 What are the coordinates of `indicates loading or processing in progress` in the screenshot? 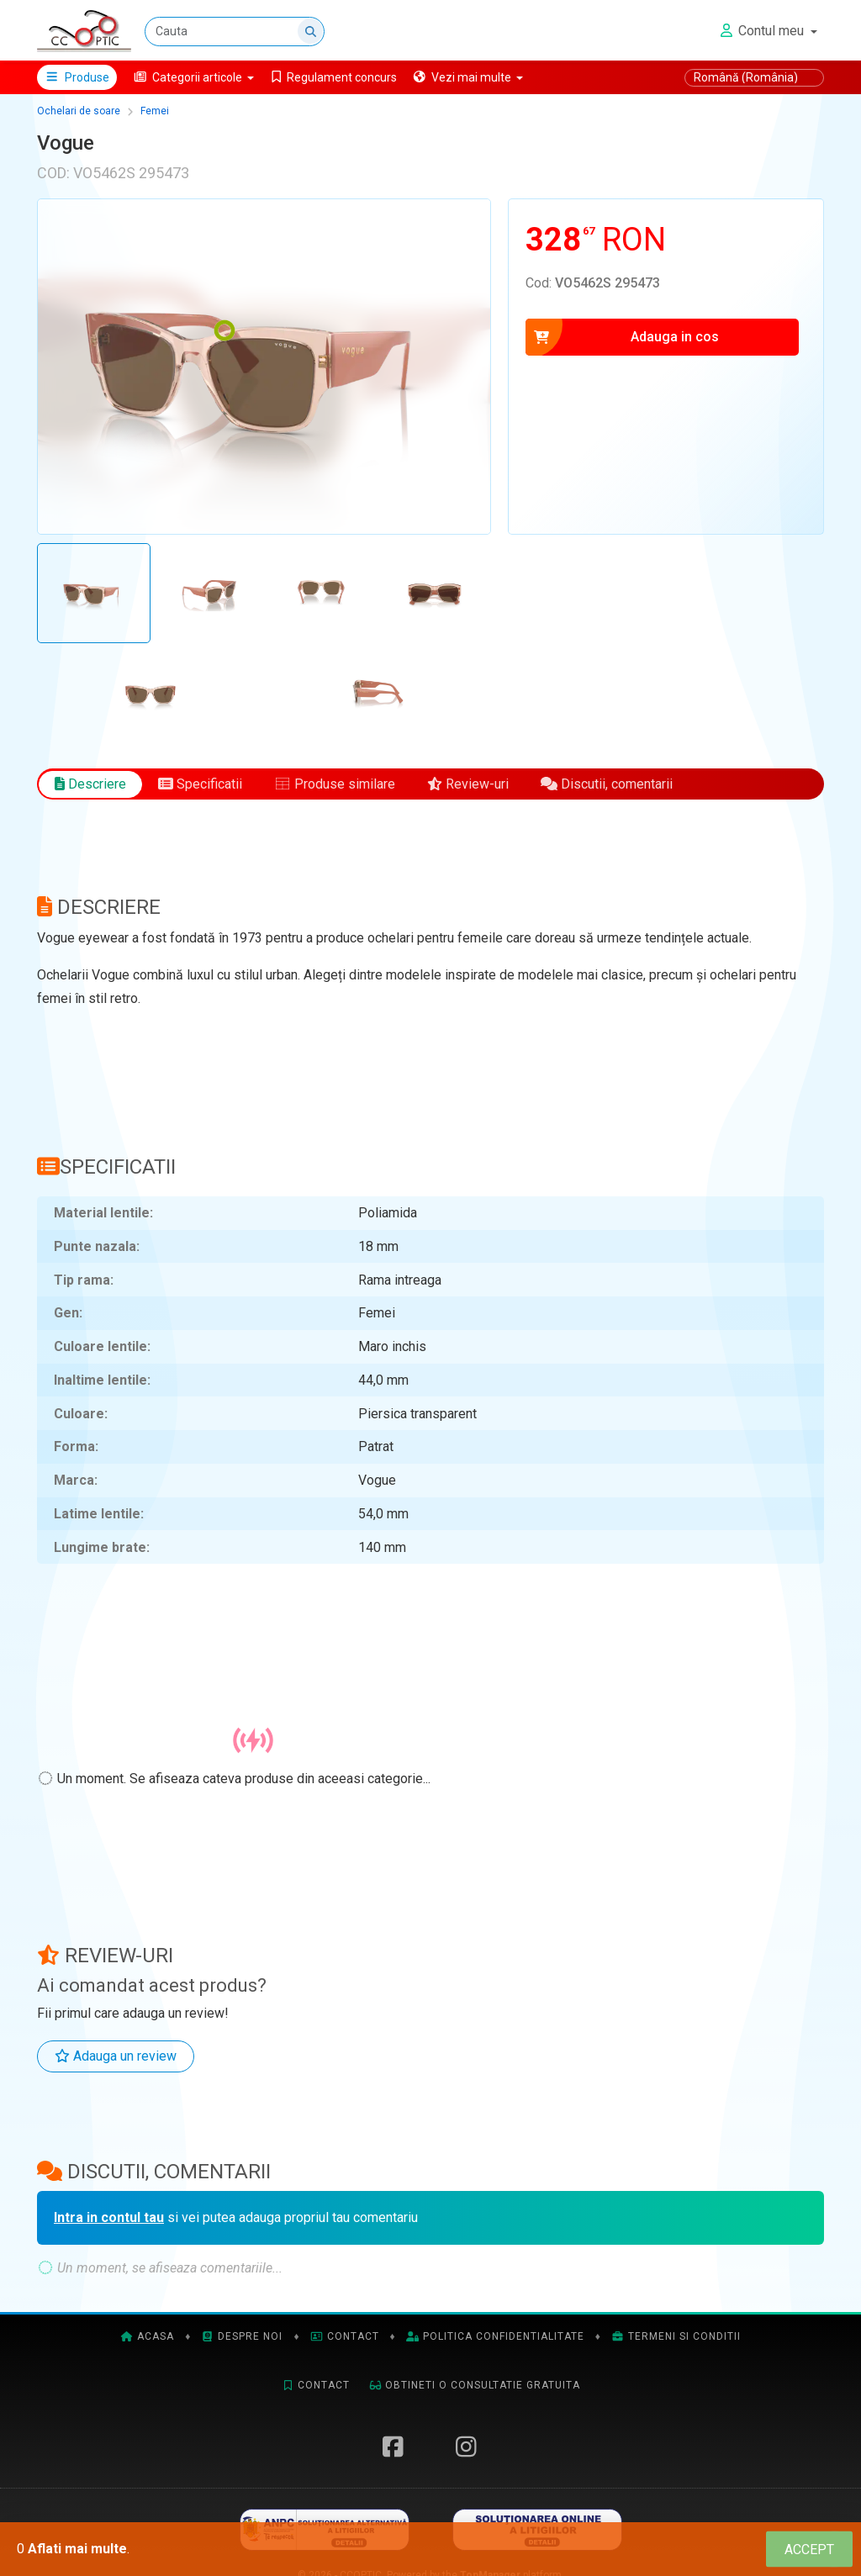 It's located at (224, 330).